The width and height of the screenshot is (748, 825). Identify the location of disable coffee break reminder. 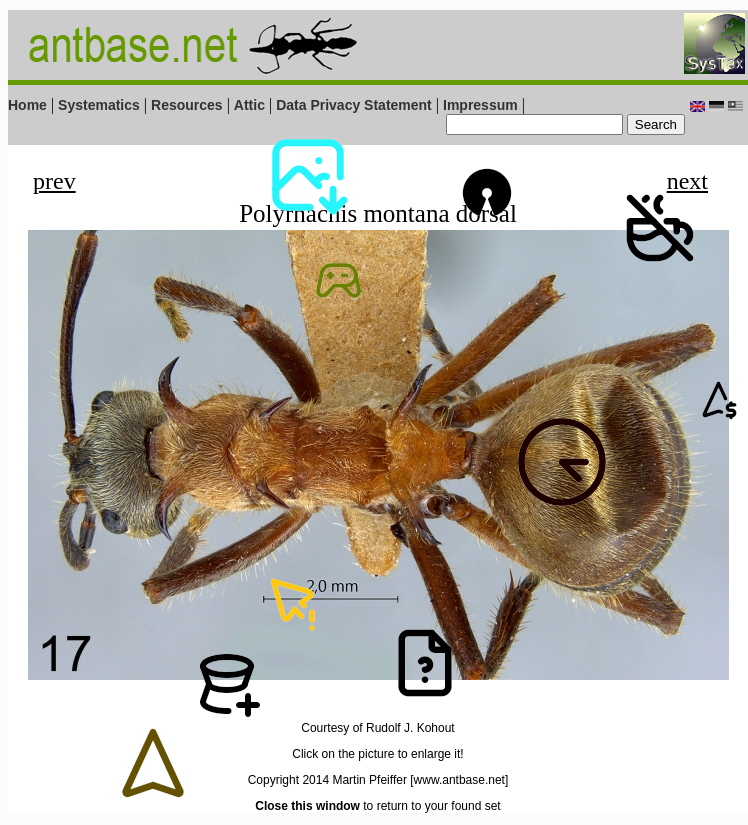
(660, 228).